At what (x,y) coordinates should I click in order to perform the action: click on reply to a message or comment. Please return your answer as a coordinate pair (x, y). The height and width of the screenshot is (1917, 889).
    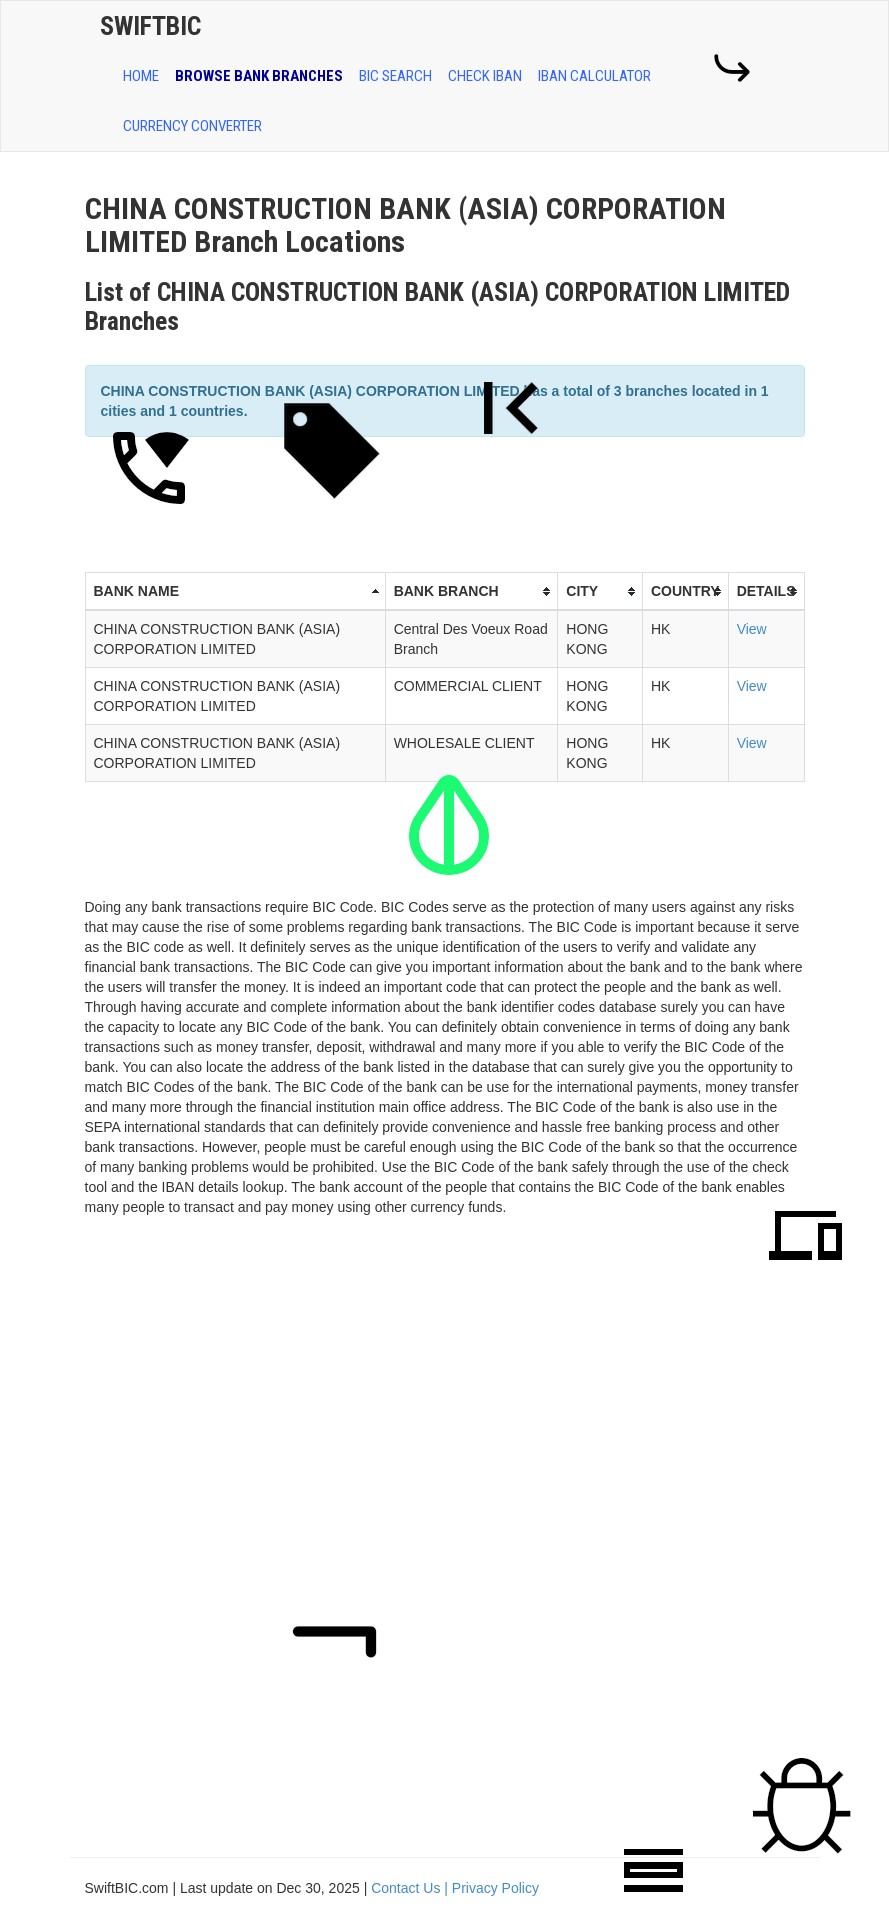
    Looking at the image, I should click on (732, 68).